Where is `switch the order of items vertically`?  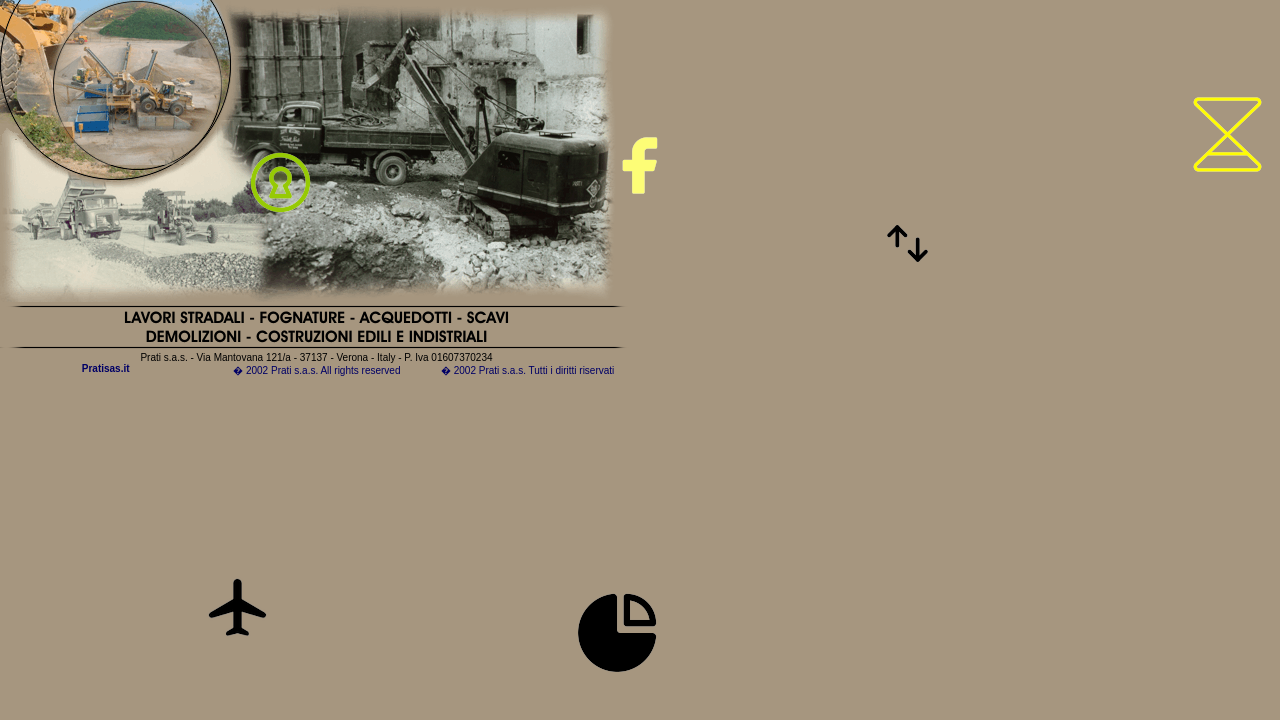 switch the order of items vertically is located at coordinates (907, 243).